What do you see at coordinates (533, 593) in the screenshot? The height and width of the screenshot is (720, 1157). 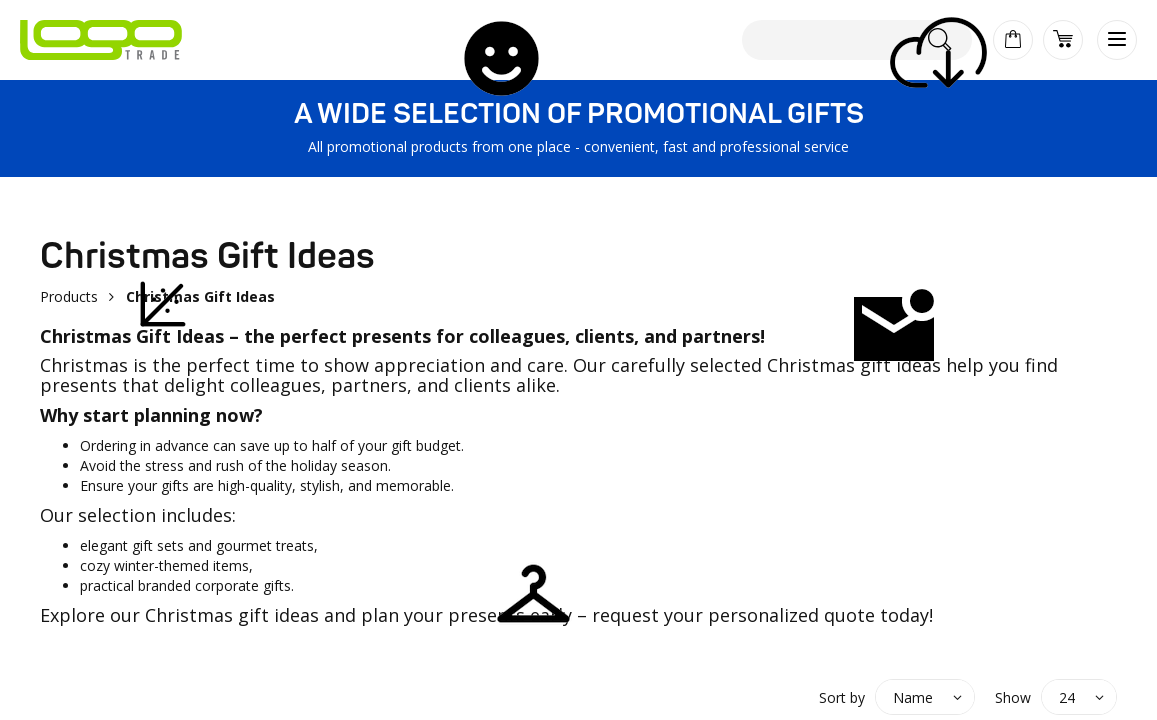 I see `access coat check or wardrobe services` at bounding box center [533, 593].